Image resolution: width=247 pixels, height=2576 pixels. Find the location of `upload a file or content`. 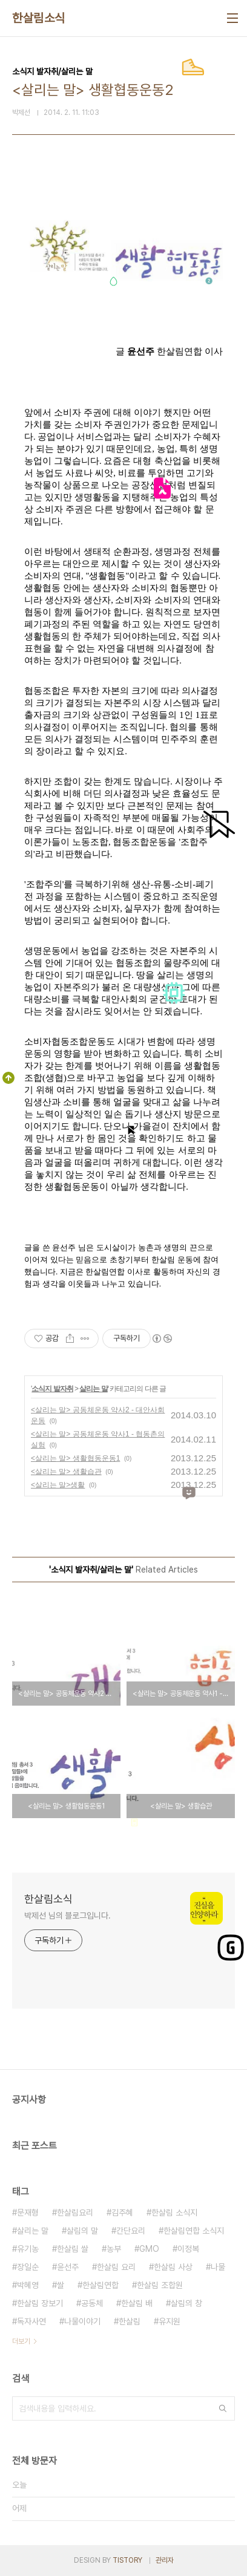

upload a file or content is located at coordinates (8, 1078).